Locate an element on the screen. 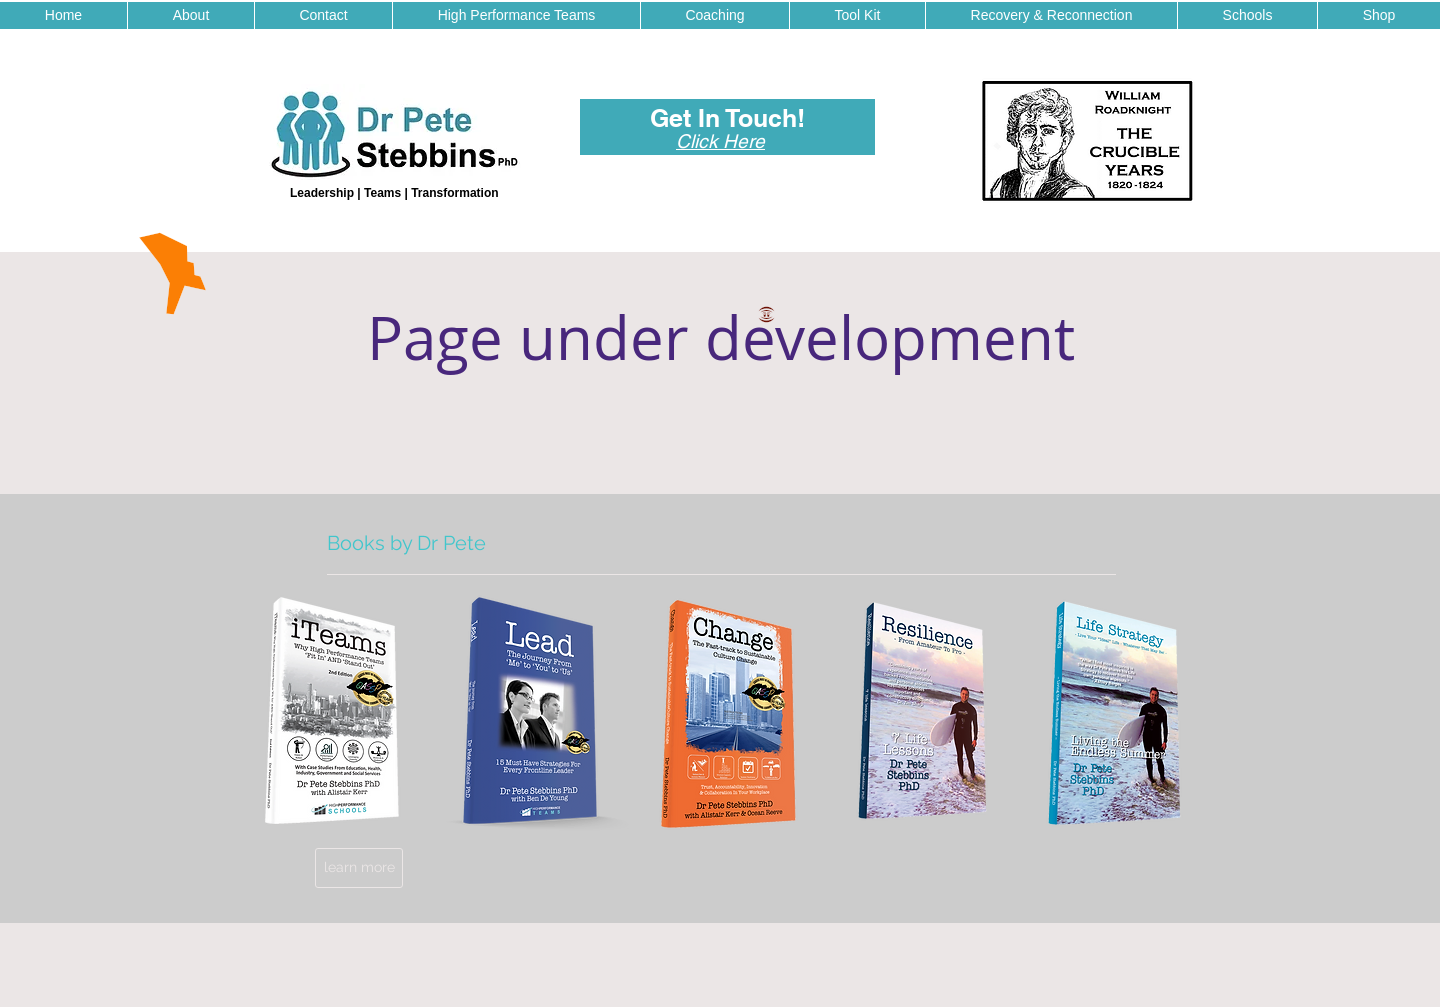 This screenshot has width=1440, height=1007. a stylized character or avatar icon is located at coordinates (766, 314).